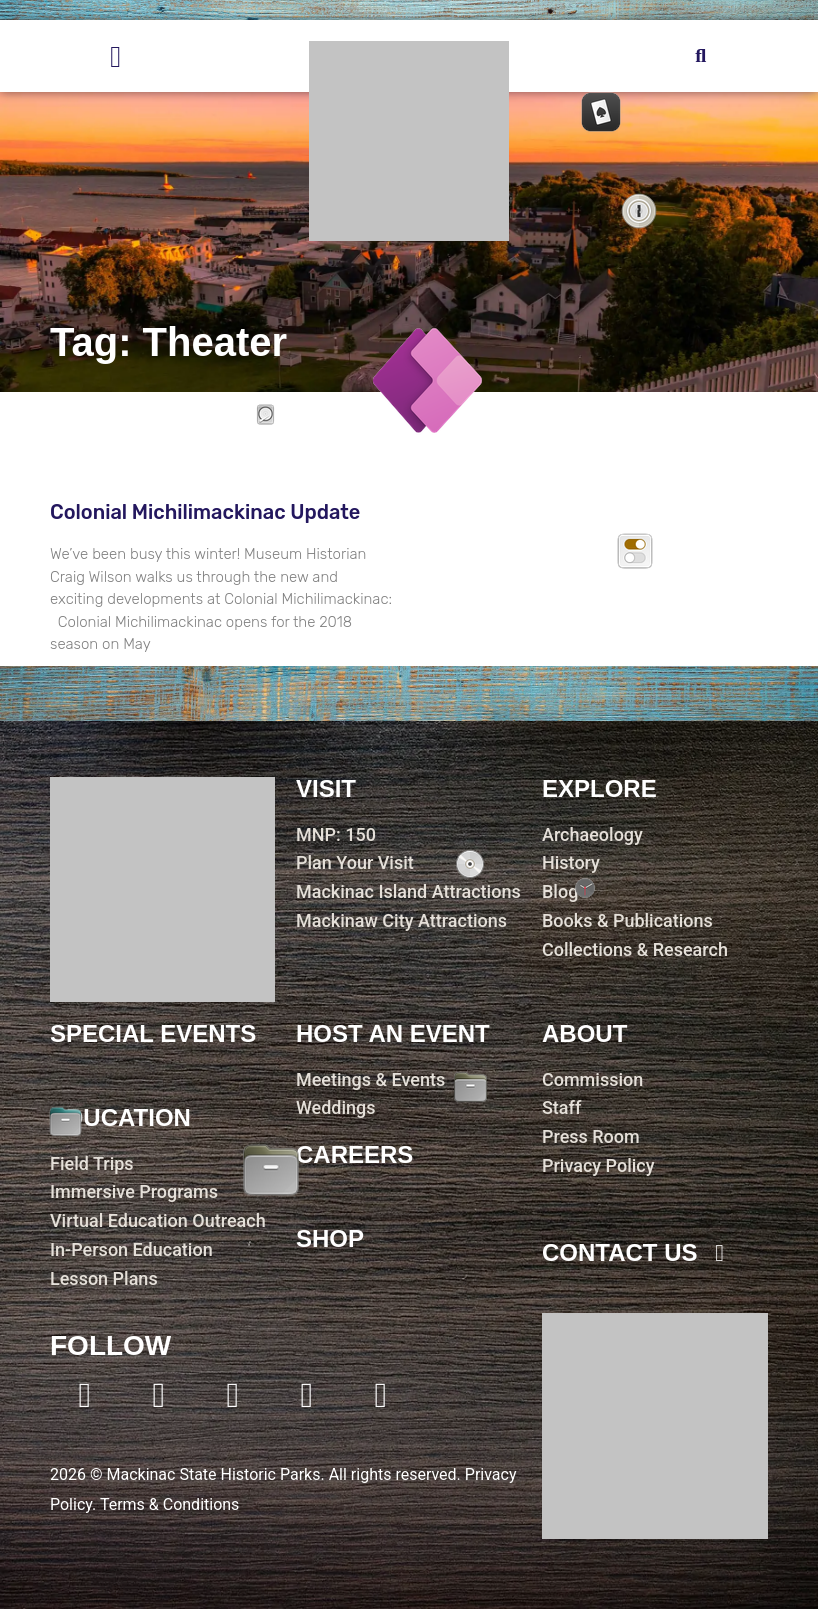 Image resolution: width=818 pixels, height=1609 pixels. What do you see at coordinates (639, 211) in the screenshot?
I see `open the passwords app` at bounding box center [639, 211].